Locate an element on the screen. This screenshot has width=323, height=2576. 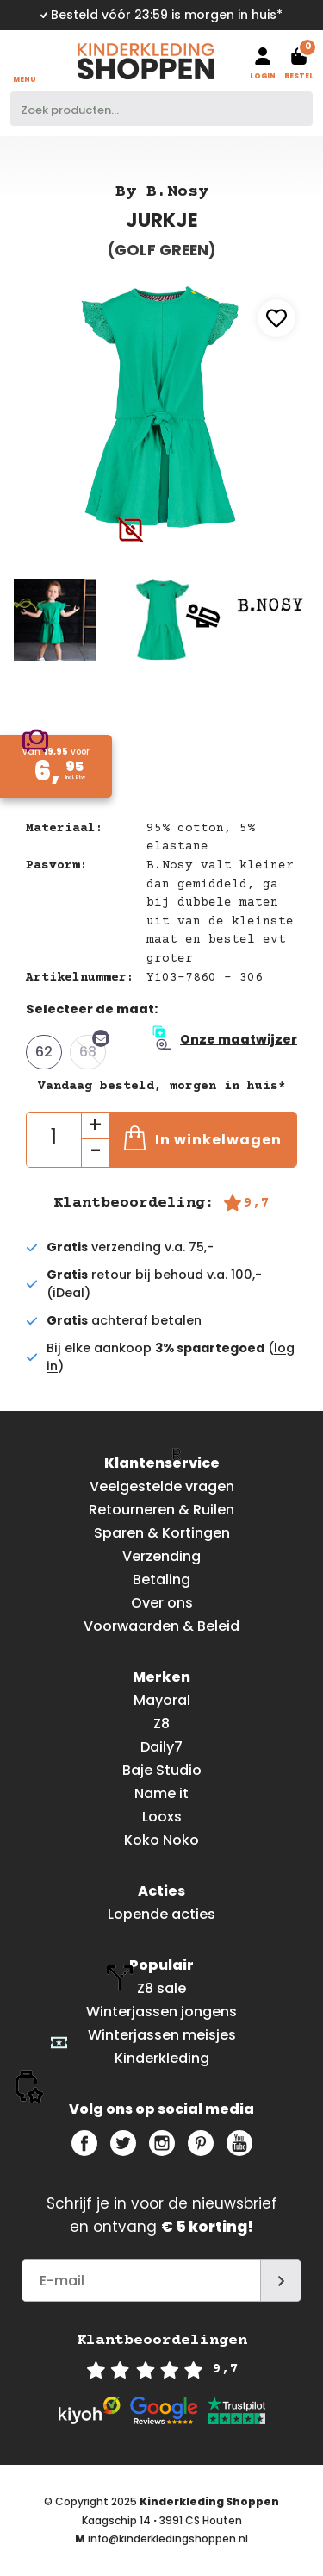
mark smartwatch as favorite device is located at coordinates (26, 2085).